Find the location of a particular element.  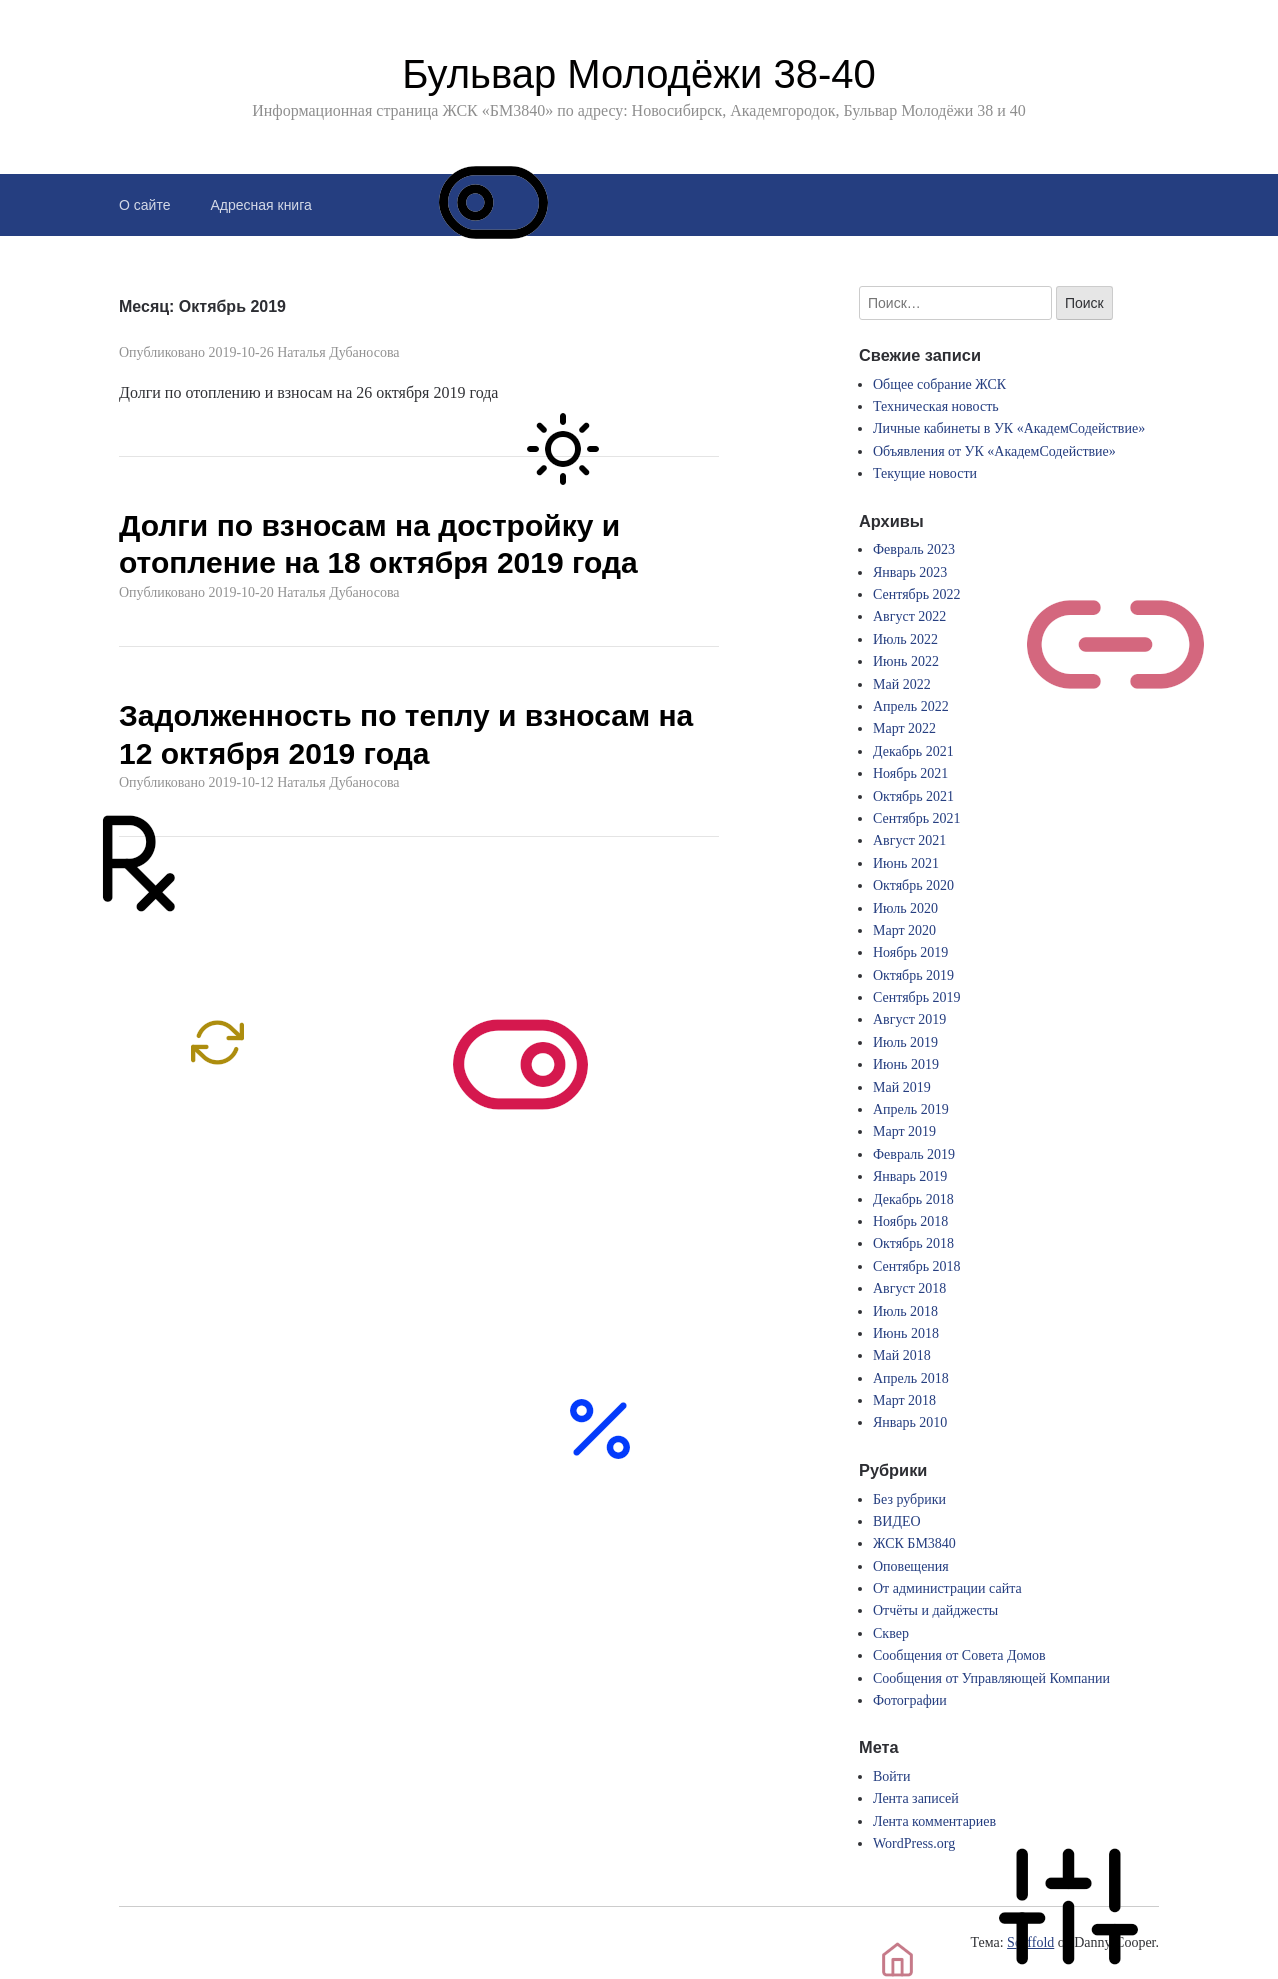

view prescription details is located at coordinates (136, 863).